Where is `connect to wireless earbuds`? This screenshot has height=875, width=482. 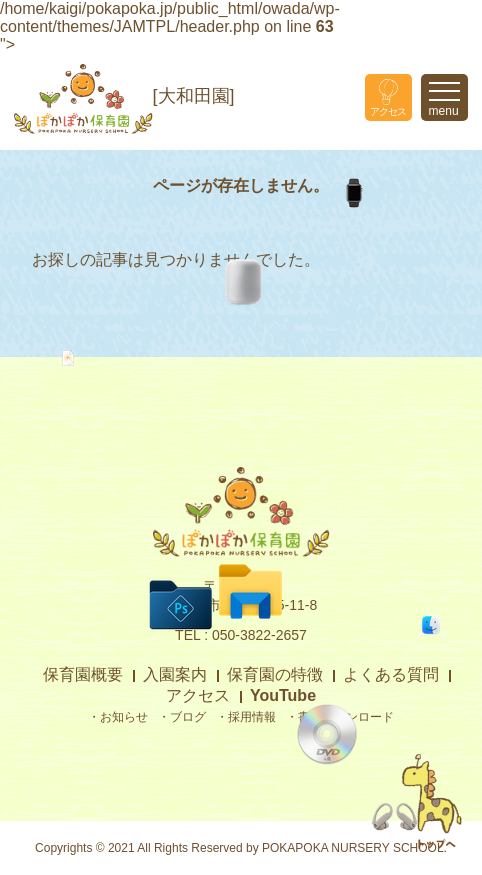
connect to wireless earbuds is located at coordinates (394, 818).